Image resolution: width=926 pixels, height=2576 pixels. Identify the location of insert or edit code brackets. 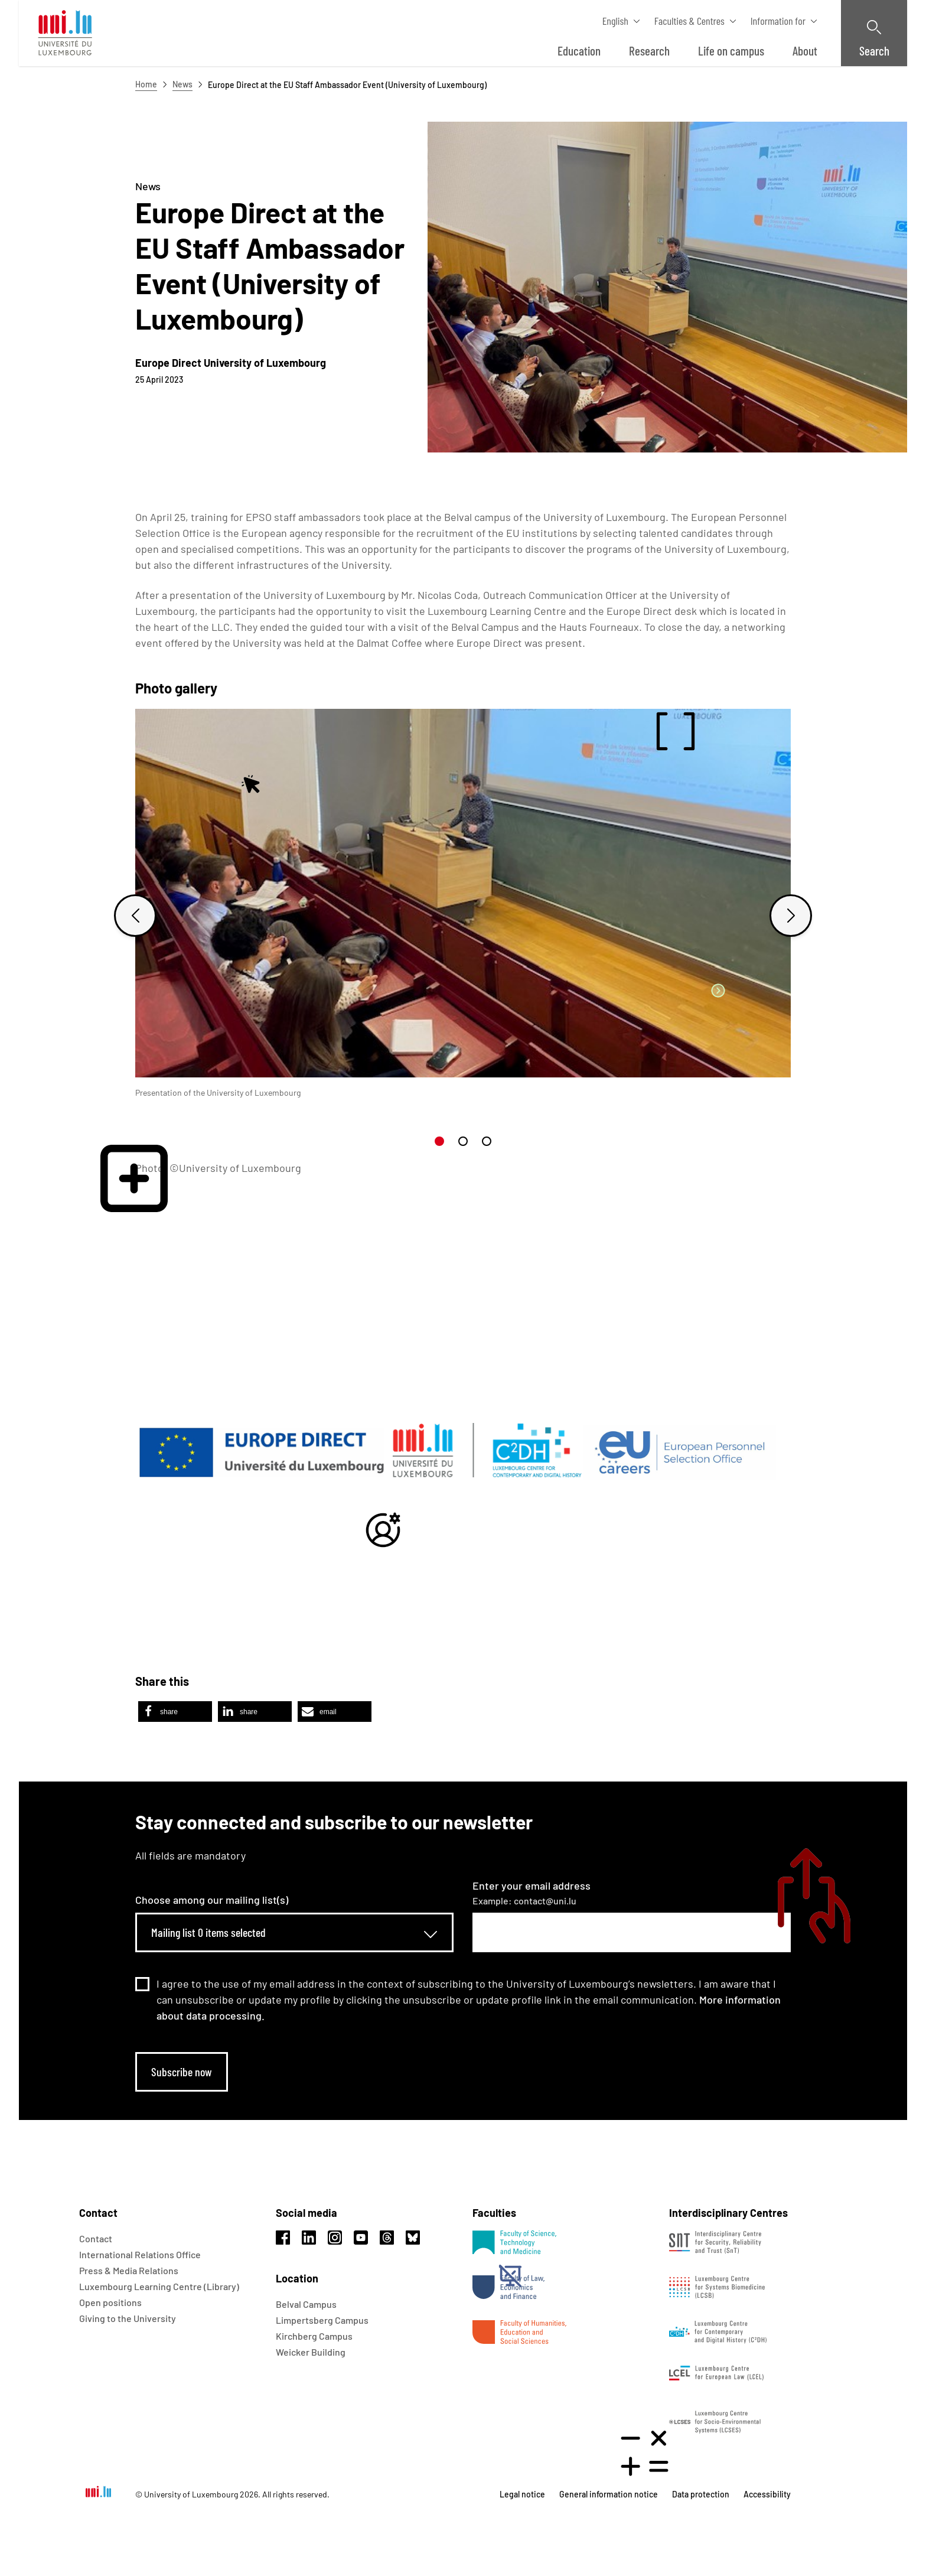
(676, 731).